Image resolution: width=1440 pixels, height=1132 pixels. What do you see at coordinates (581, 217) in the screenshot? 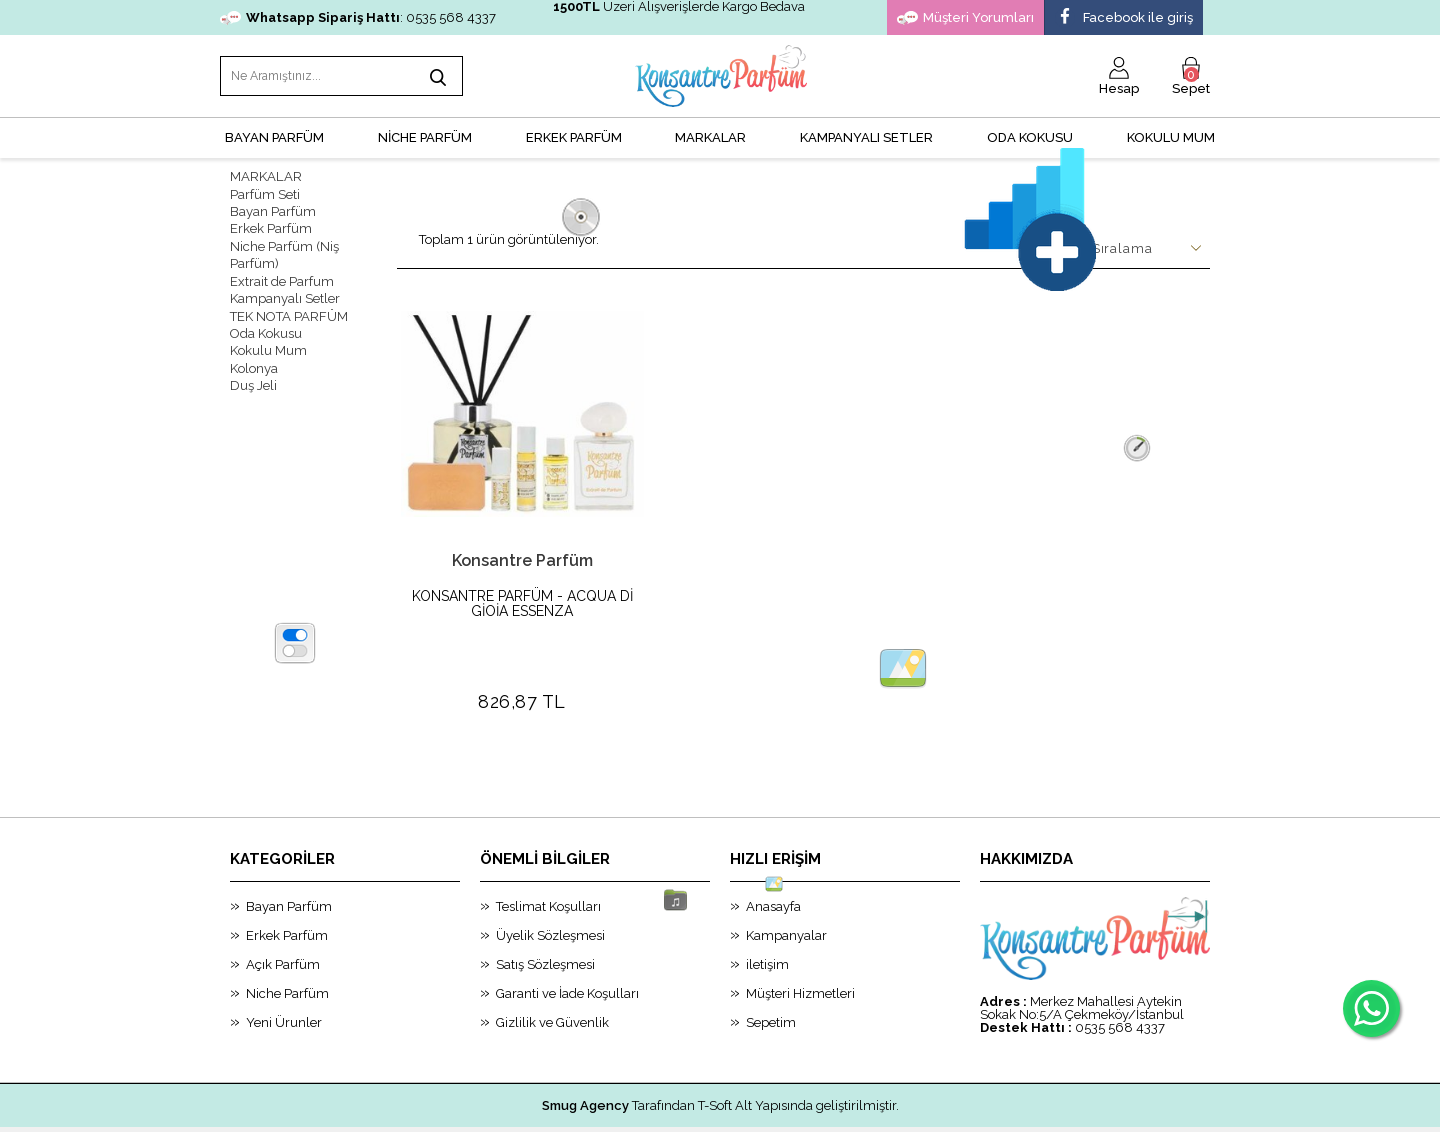
I see `unmount or eject a DVD disc` at bounding box center [581, 217].